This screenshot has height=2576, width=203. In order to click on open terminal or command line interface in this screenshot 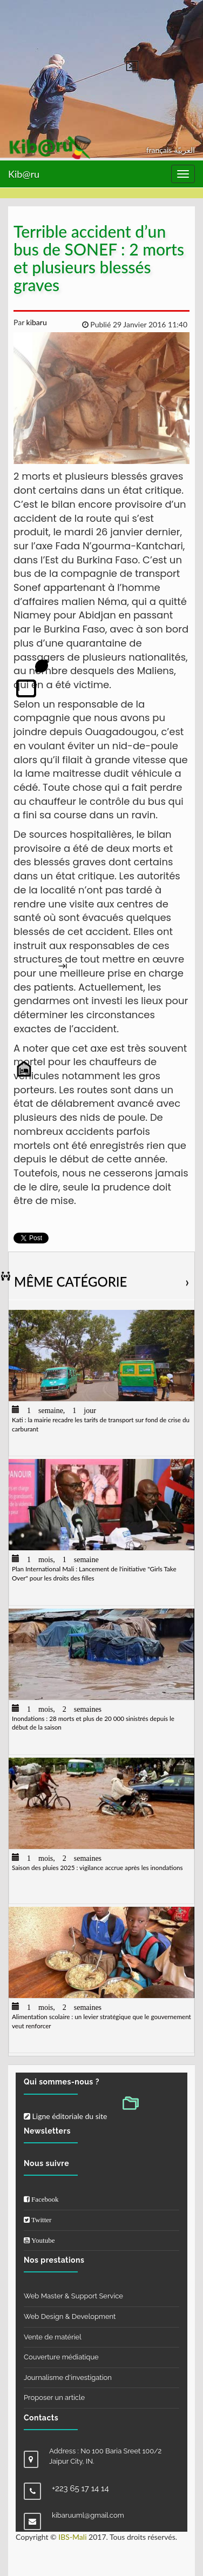, I will do `click(132, 66)`.